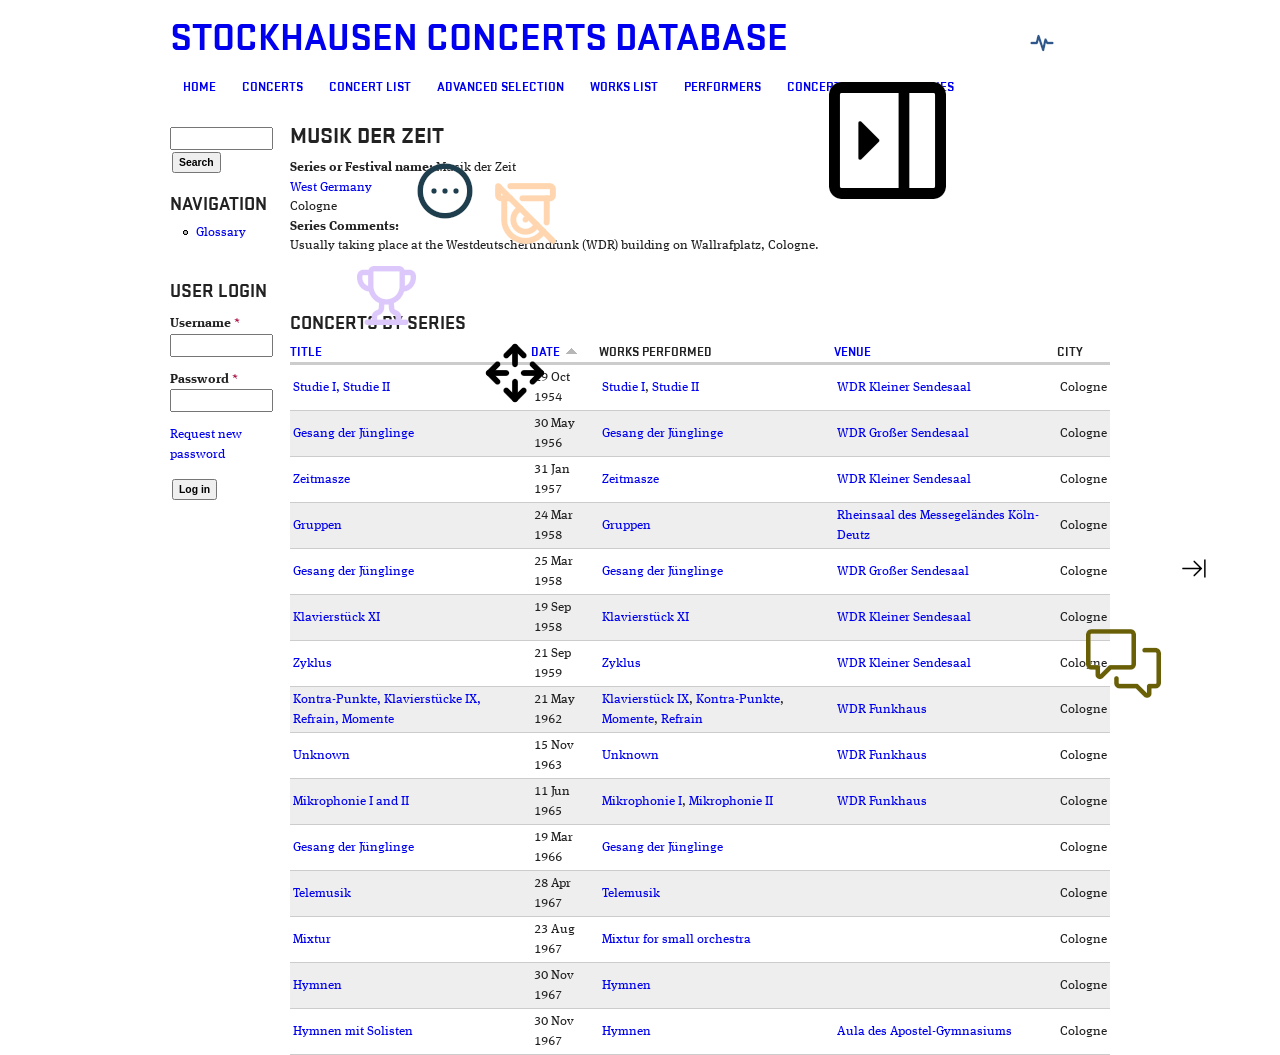 The image size is (1280, 1055). Describe the element at coordinates (386, 295) in the screenshot. I see `view achievements or awards` at that location.